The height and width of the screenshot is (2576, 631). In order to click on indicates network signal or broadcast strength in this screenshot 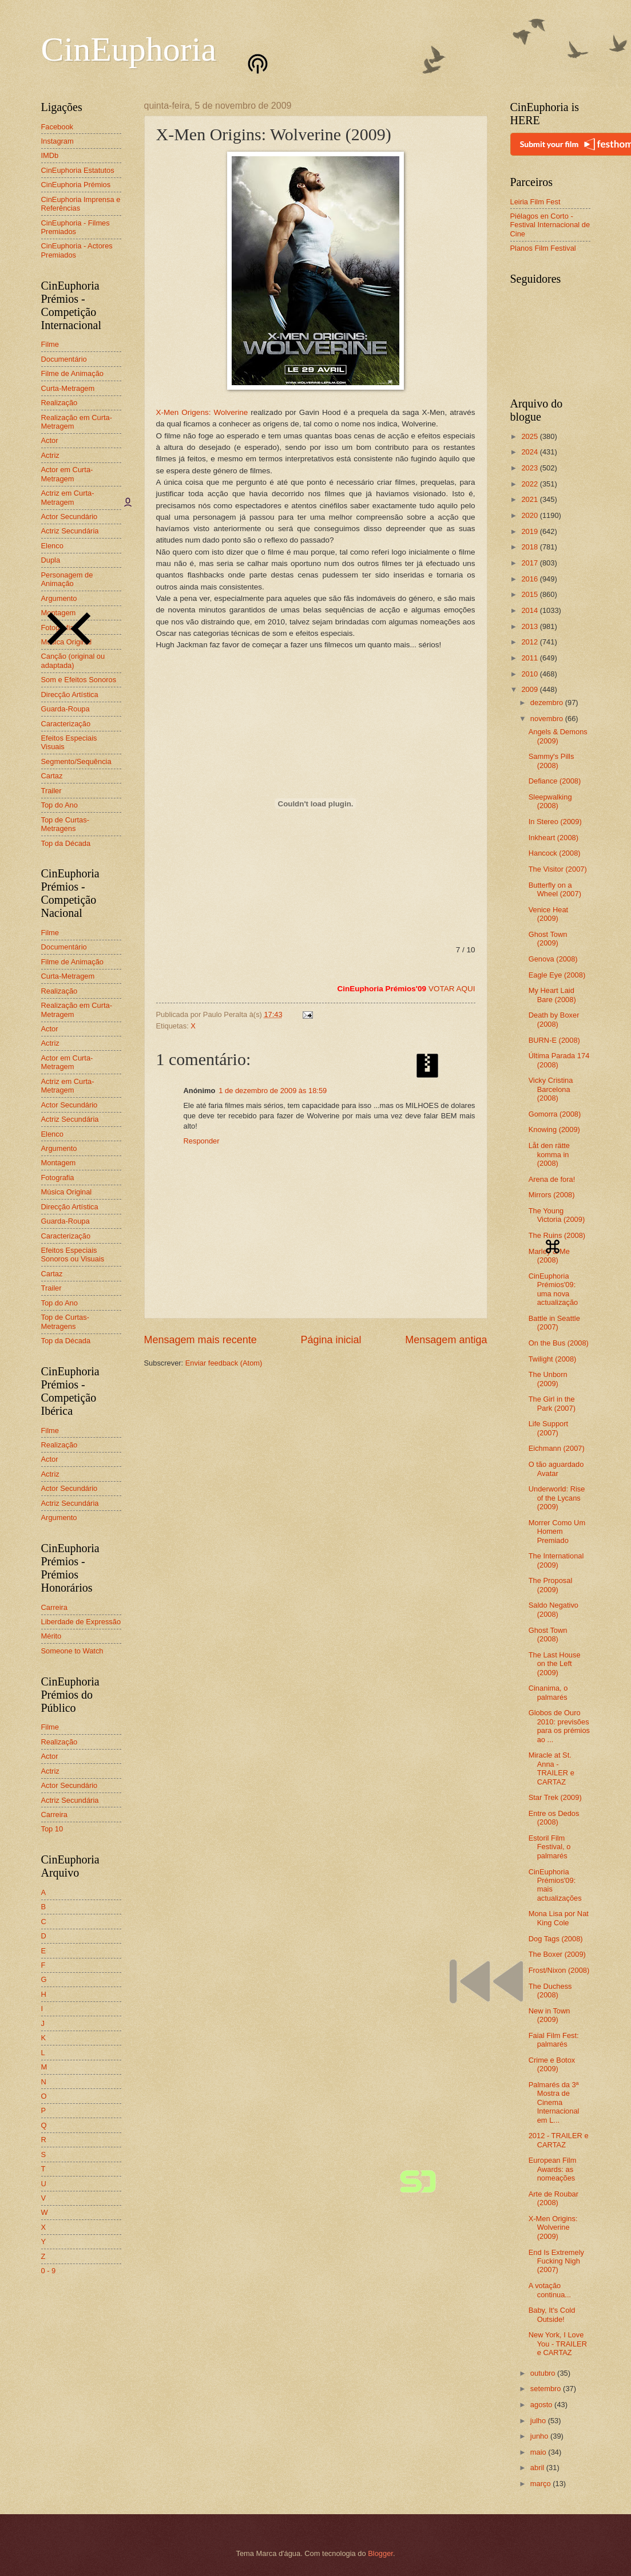, I will do `click(257, 64)`.